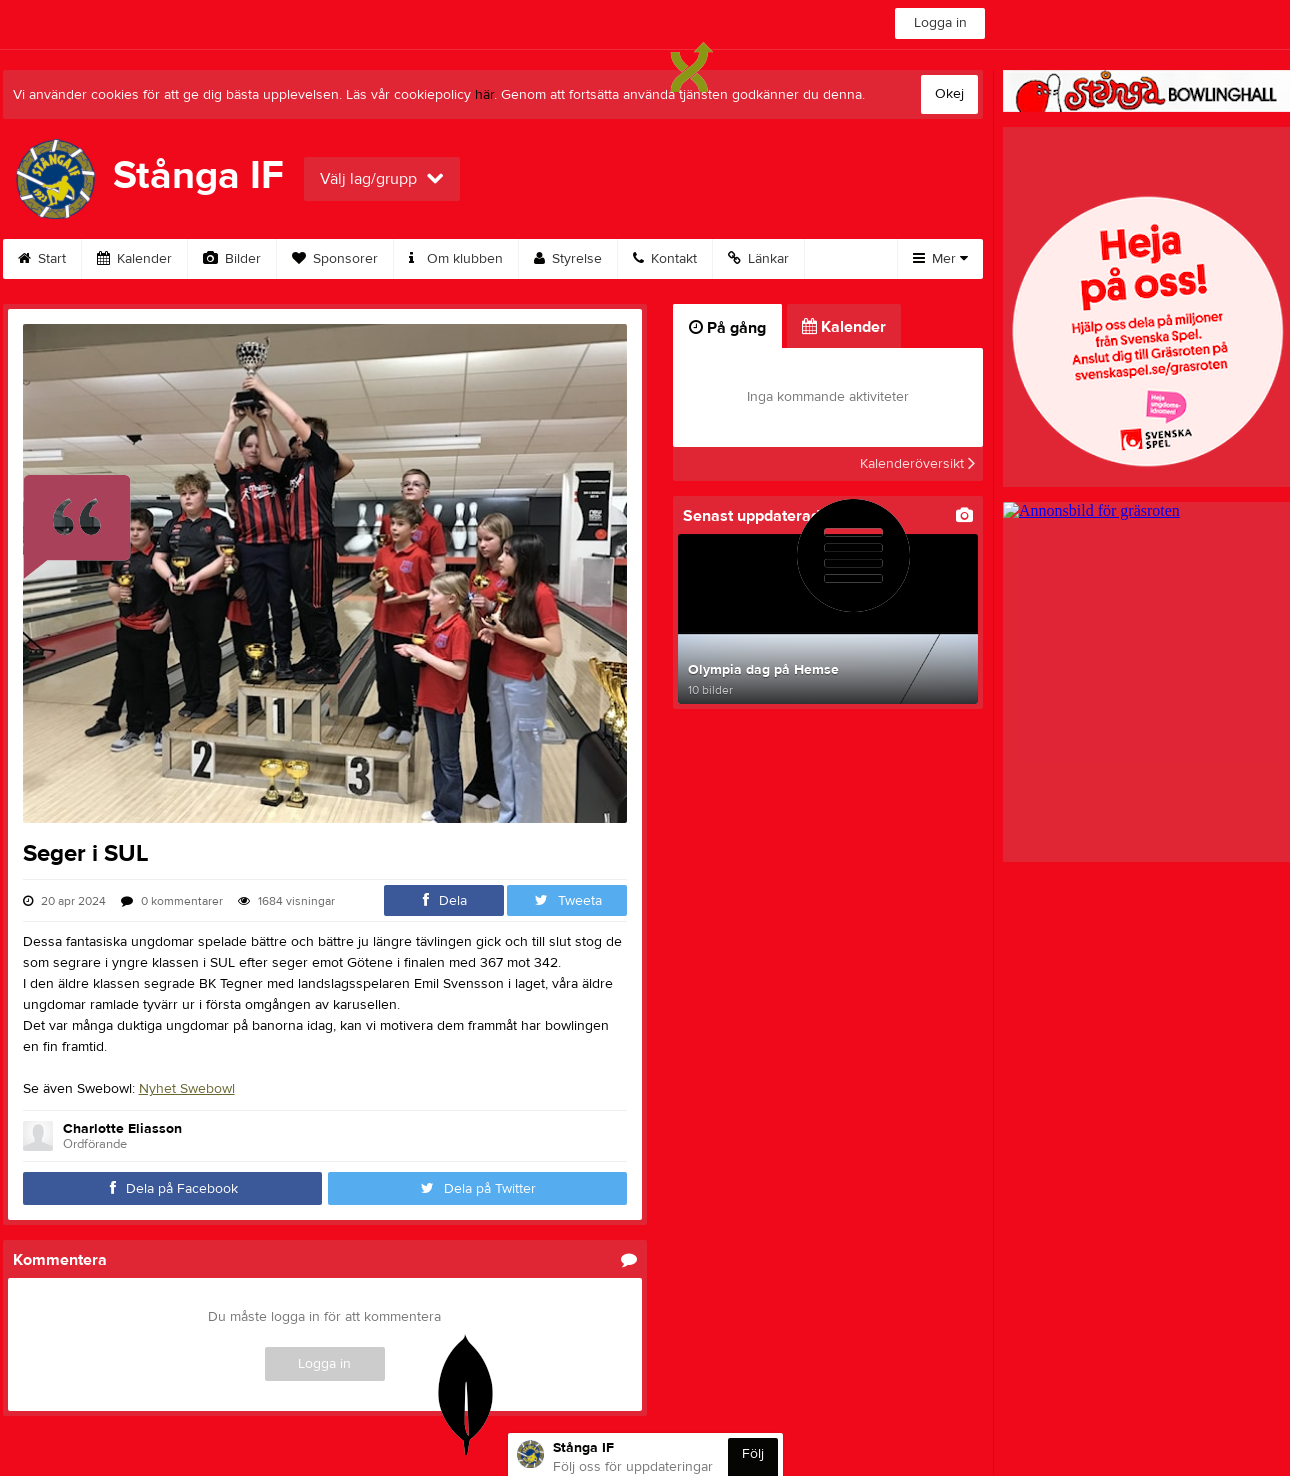 The height and width of the screenshot is (1476, 1290). What do you see at coordinates (465, 1394) in the screenshot?
I see `MongoDB database service logo` at bounding box center [465, 1394].